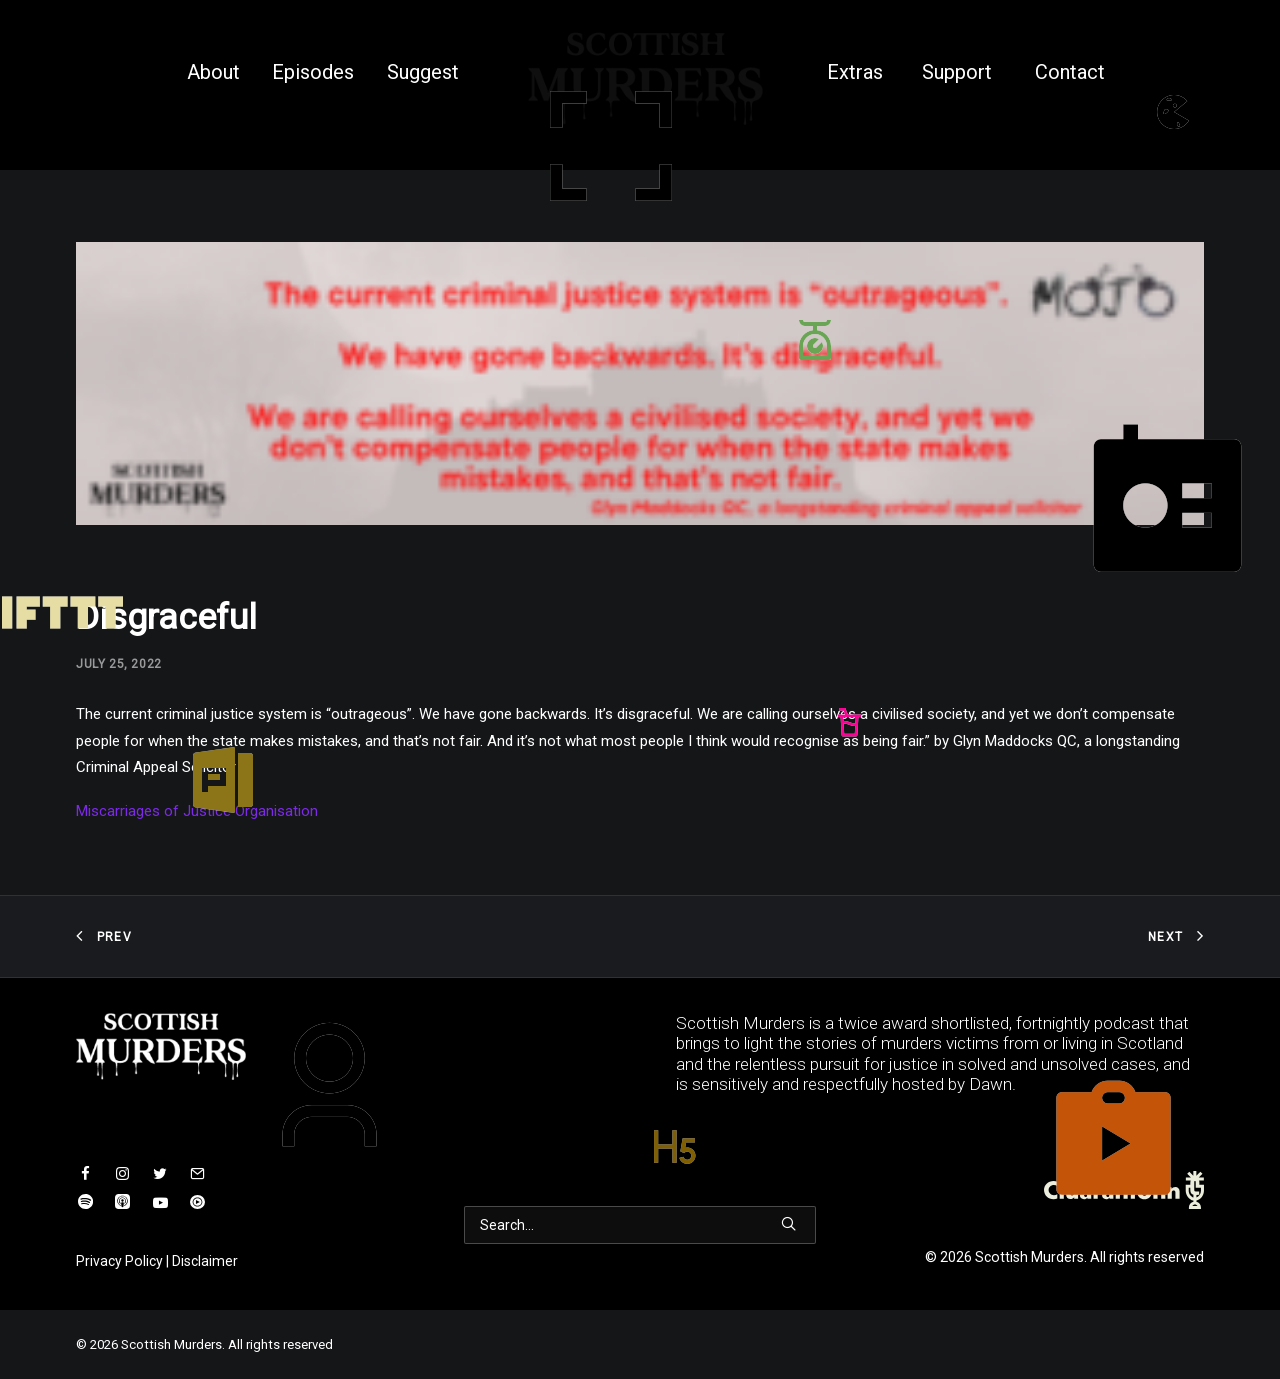 The image size is (1280, 1379). What do you see at coordinates (1113, 1143) in the screenshot?
I see `start a presentation or slideshow` at bounding box center [1113, 1143].